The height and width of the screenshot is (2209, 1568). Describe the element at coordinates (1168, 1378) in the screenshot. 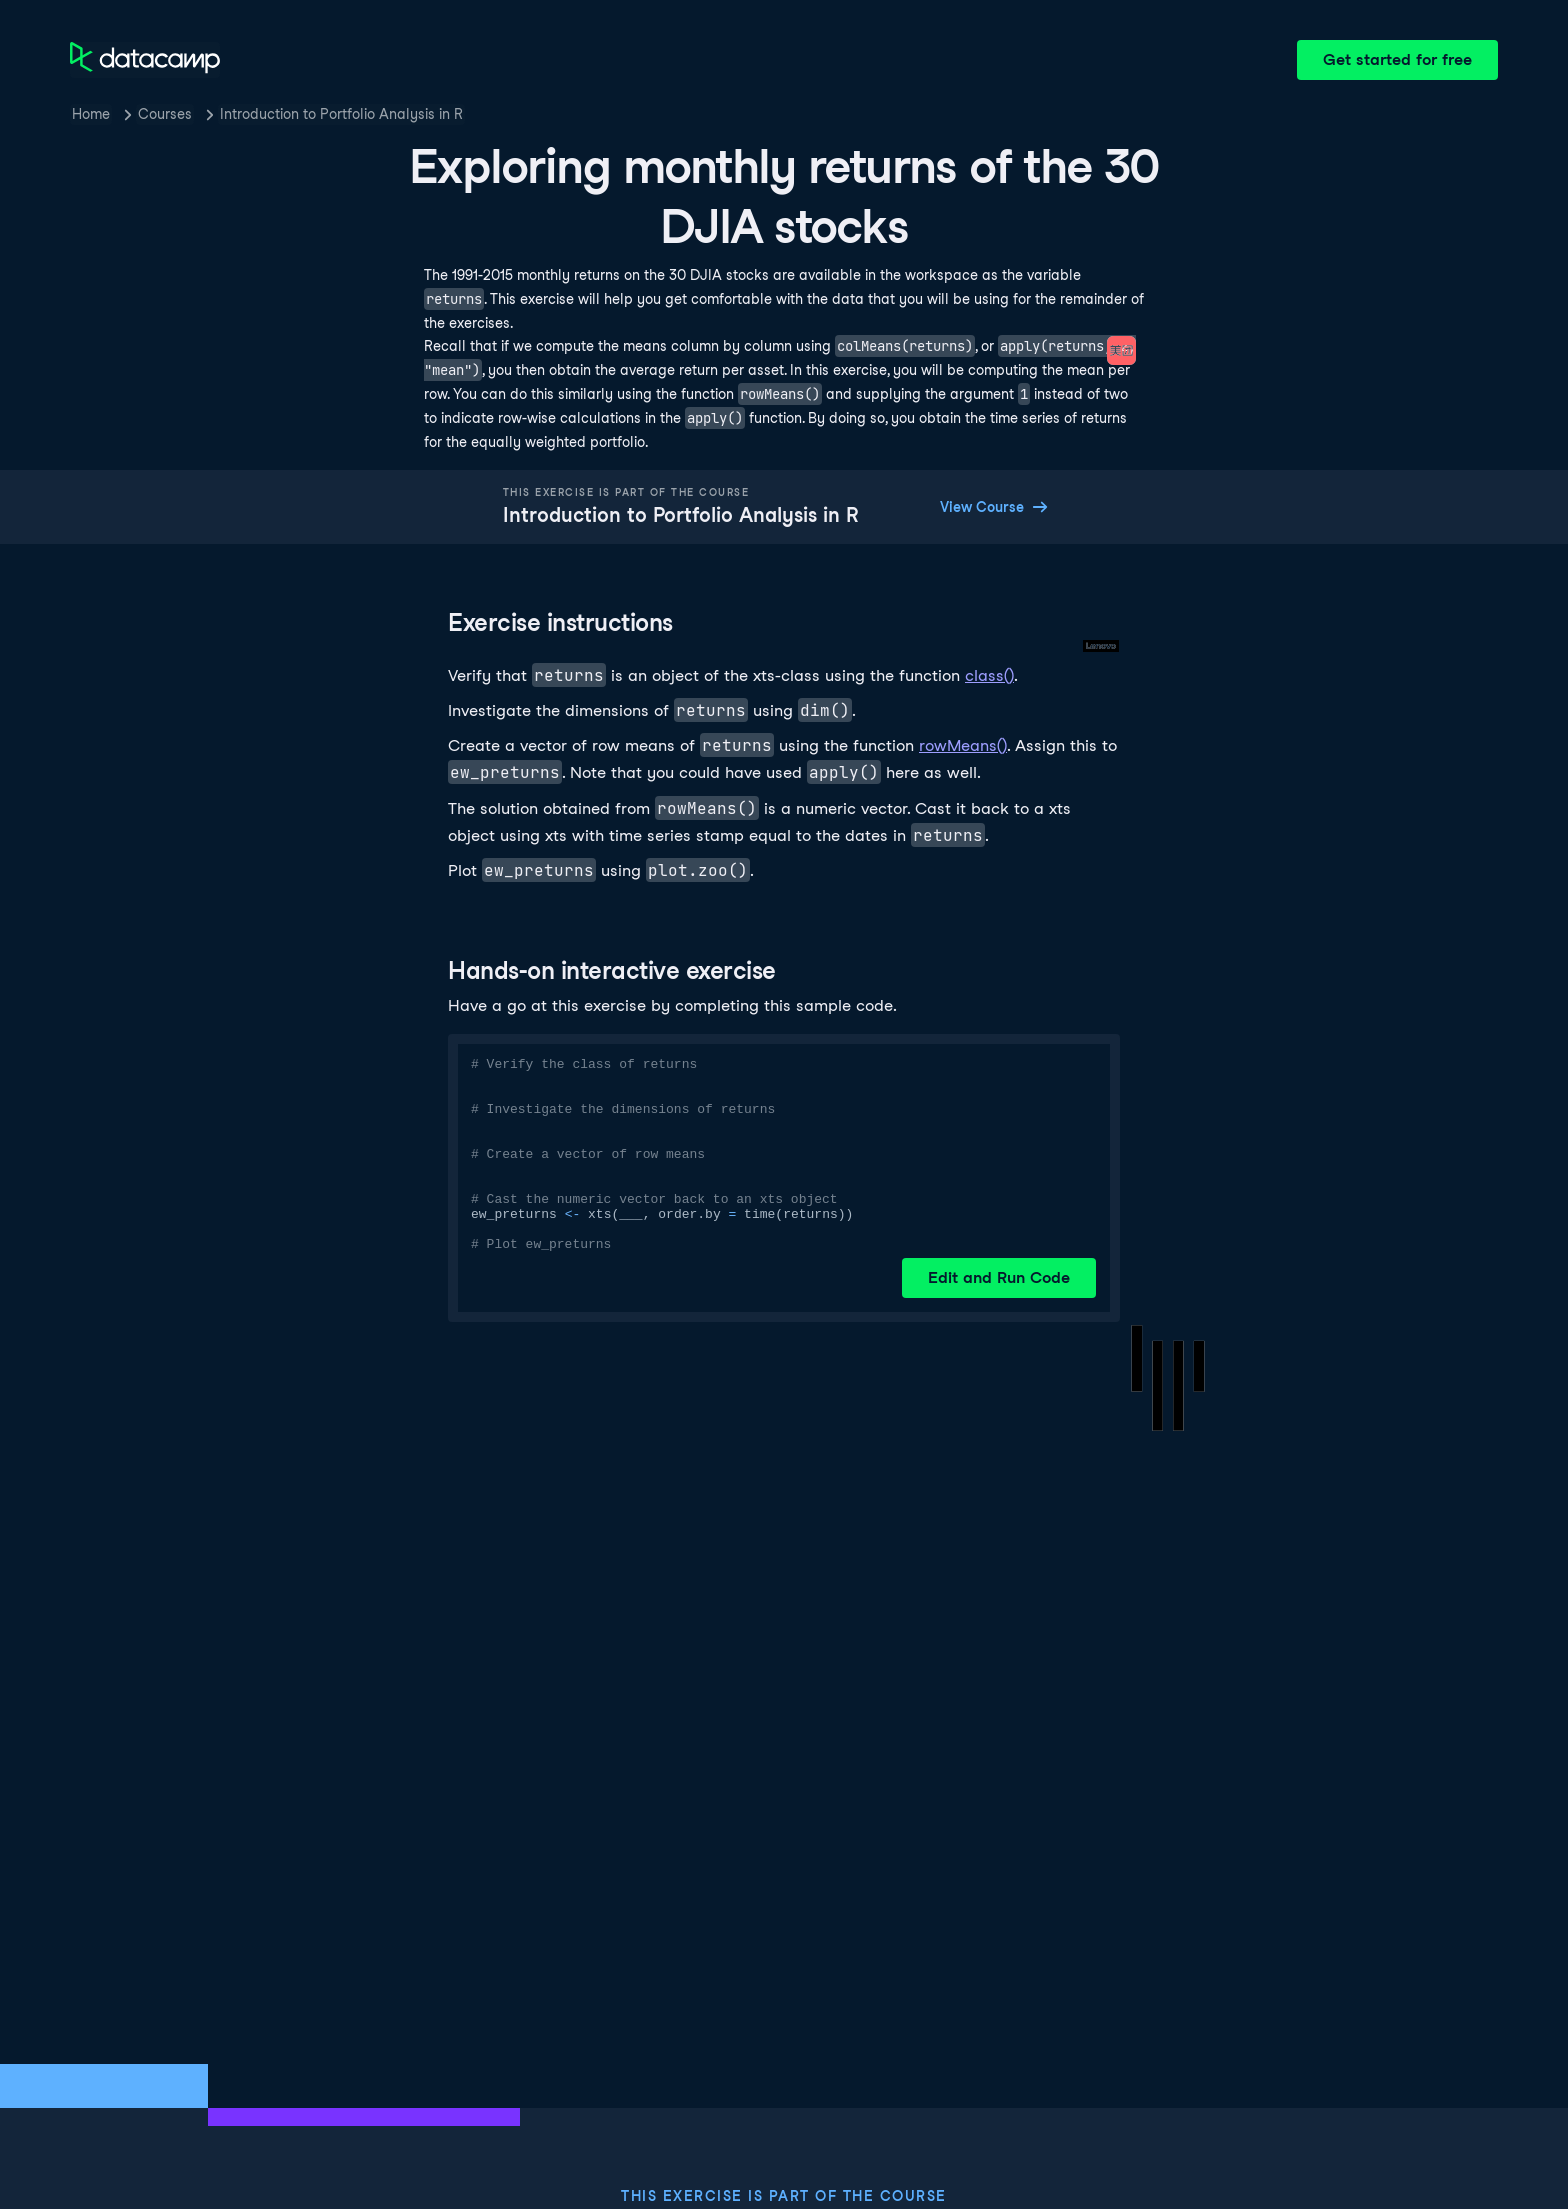

I see `open Gitter chat platform` at that location.